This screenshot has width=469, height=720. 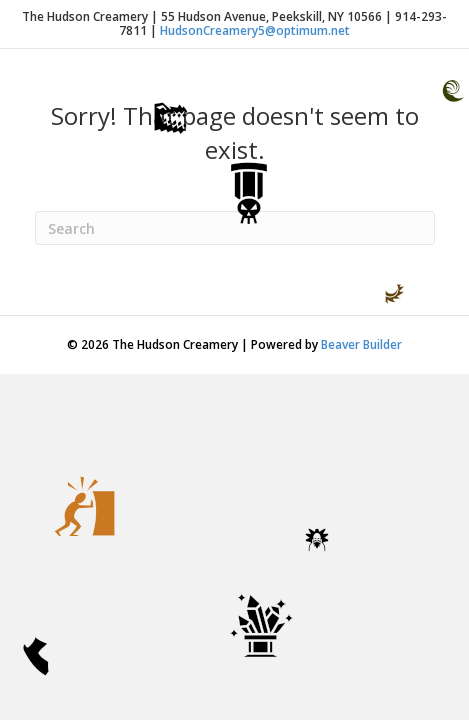 What do you see at coordinates (395, 294) in the screenshot?
I see `equip or select a saw blade weapon` at bounding box center [395, 294].